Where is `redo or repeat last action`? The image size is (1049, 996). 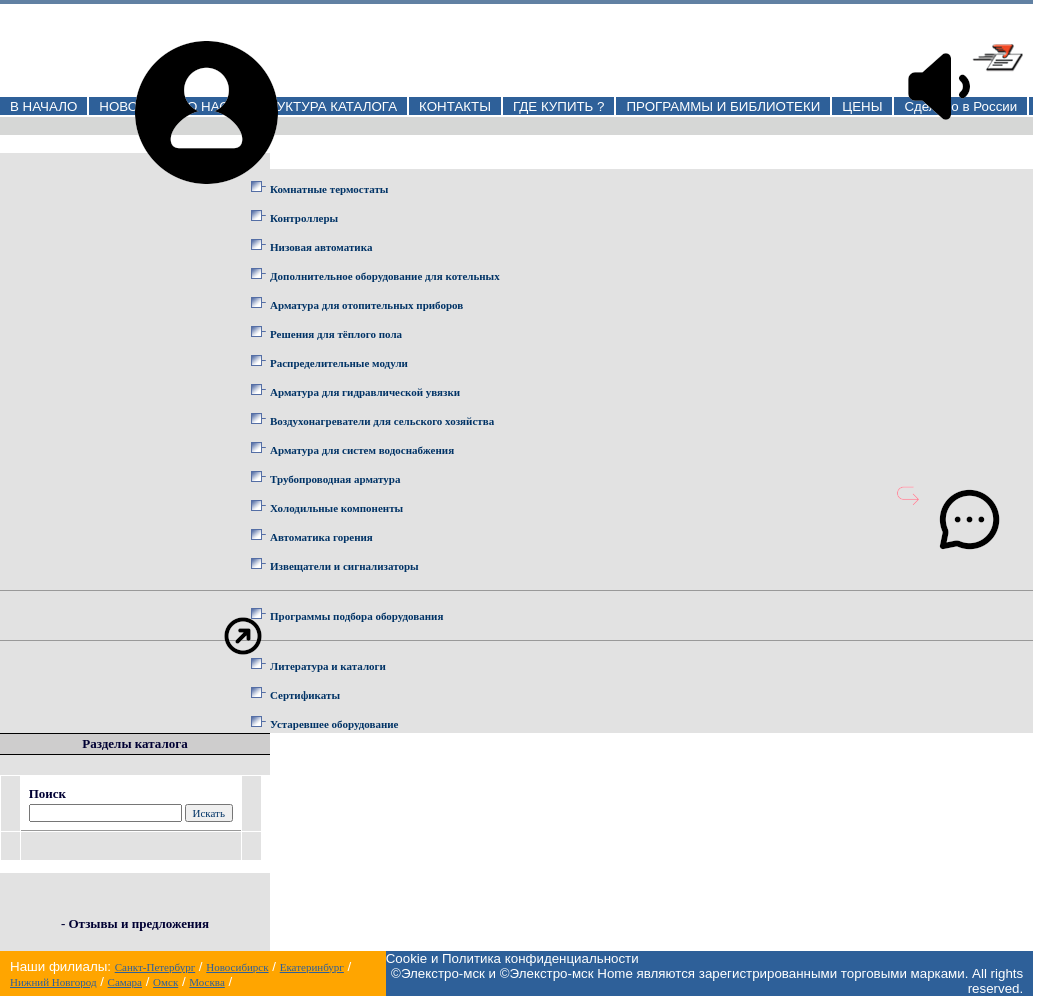 redo or repeat last action is located at coordinates (908, 495).